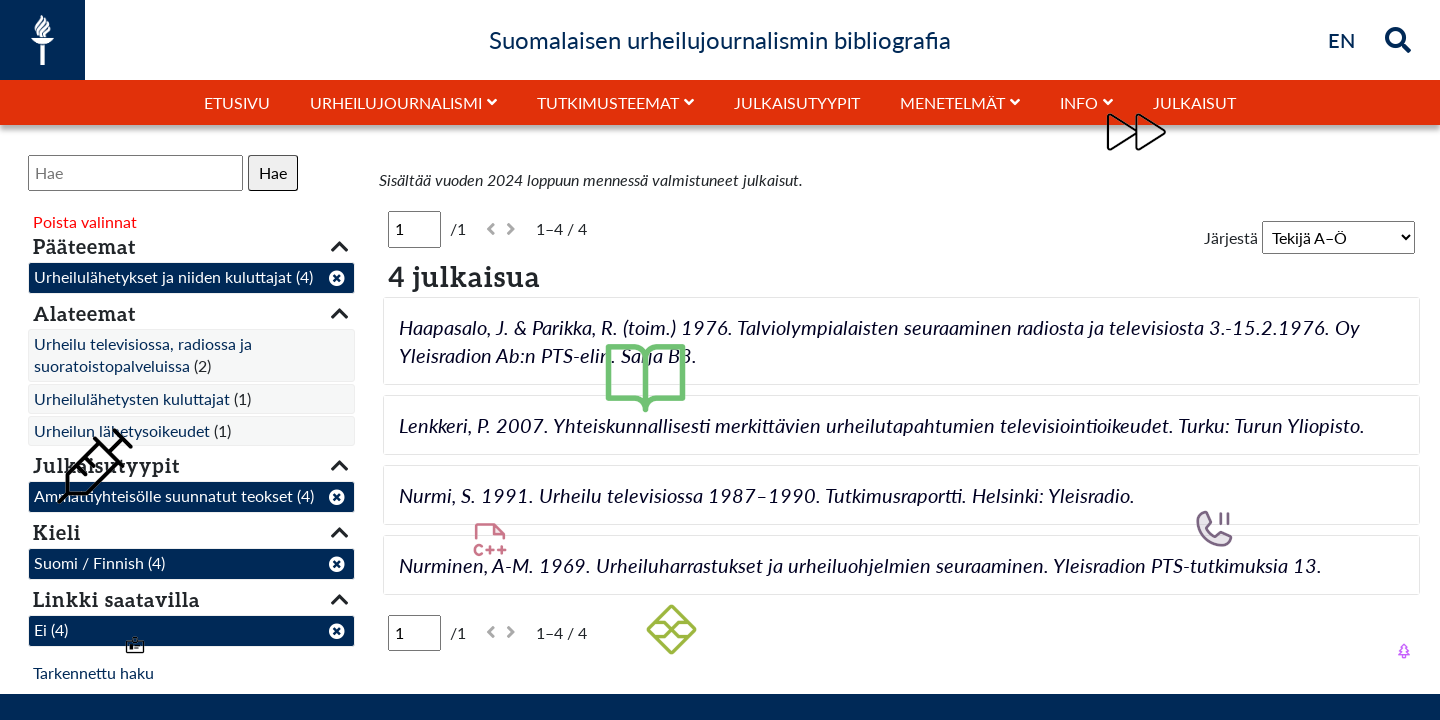  Describe the element at coordinates (95, 466) in the screenshot. I see `access medical or health information` at that location.